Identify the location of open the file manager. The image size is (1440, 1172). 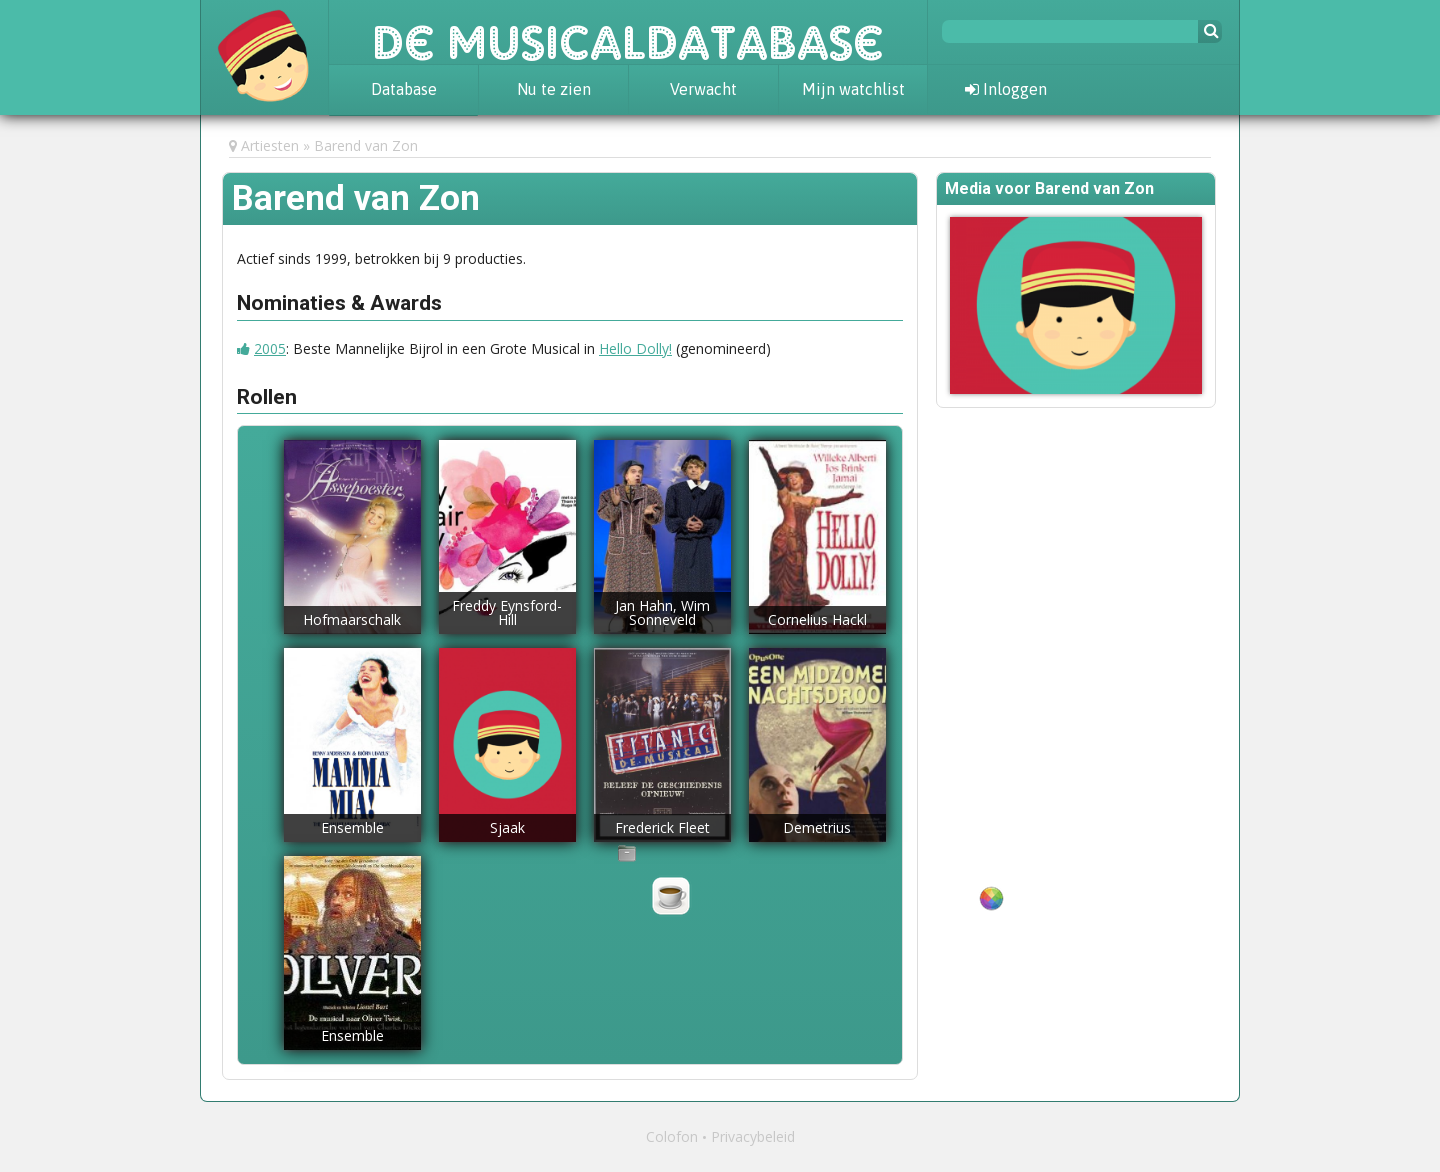
(627, 853).